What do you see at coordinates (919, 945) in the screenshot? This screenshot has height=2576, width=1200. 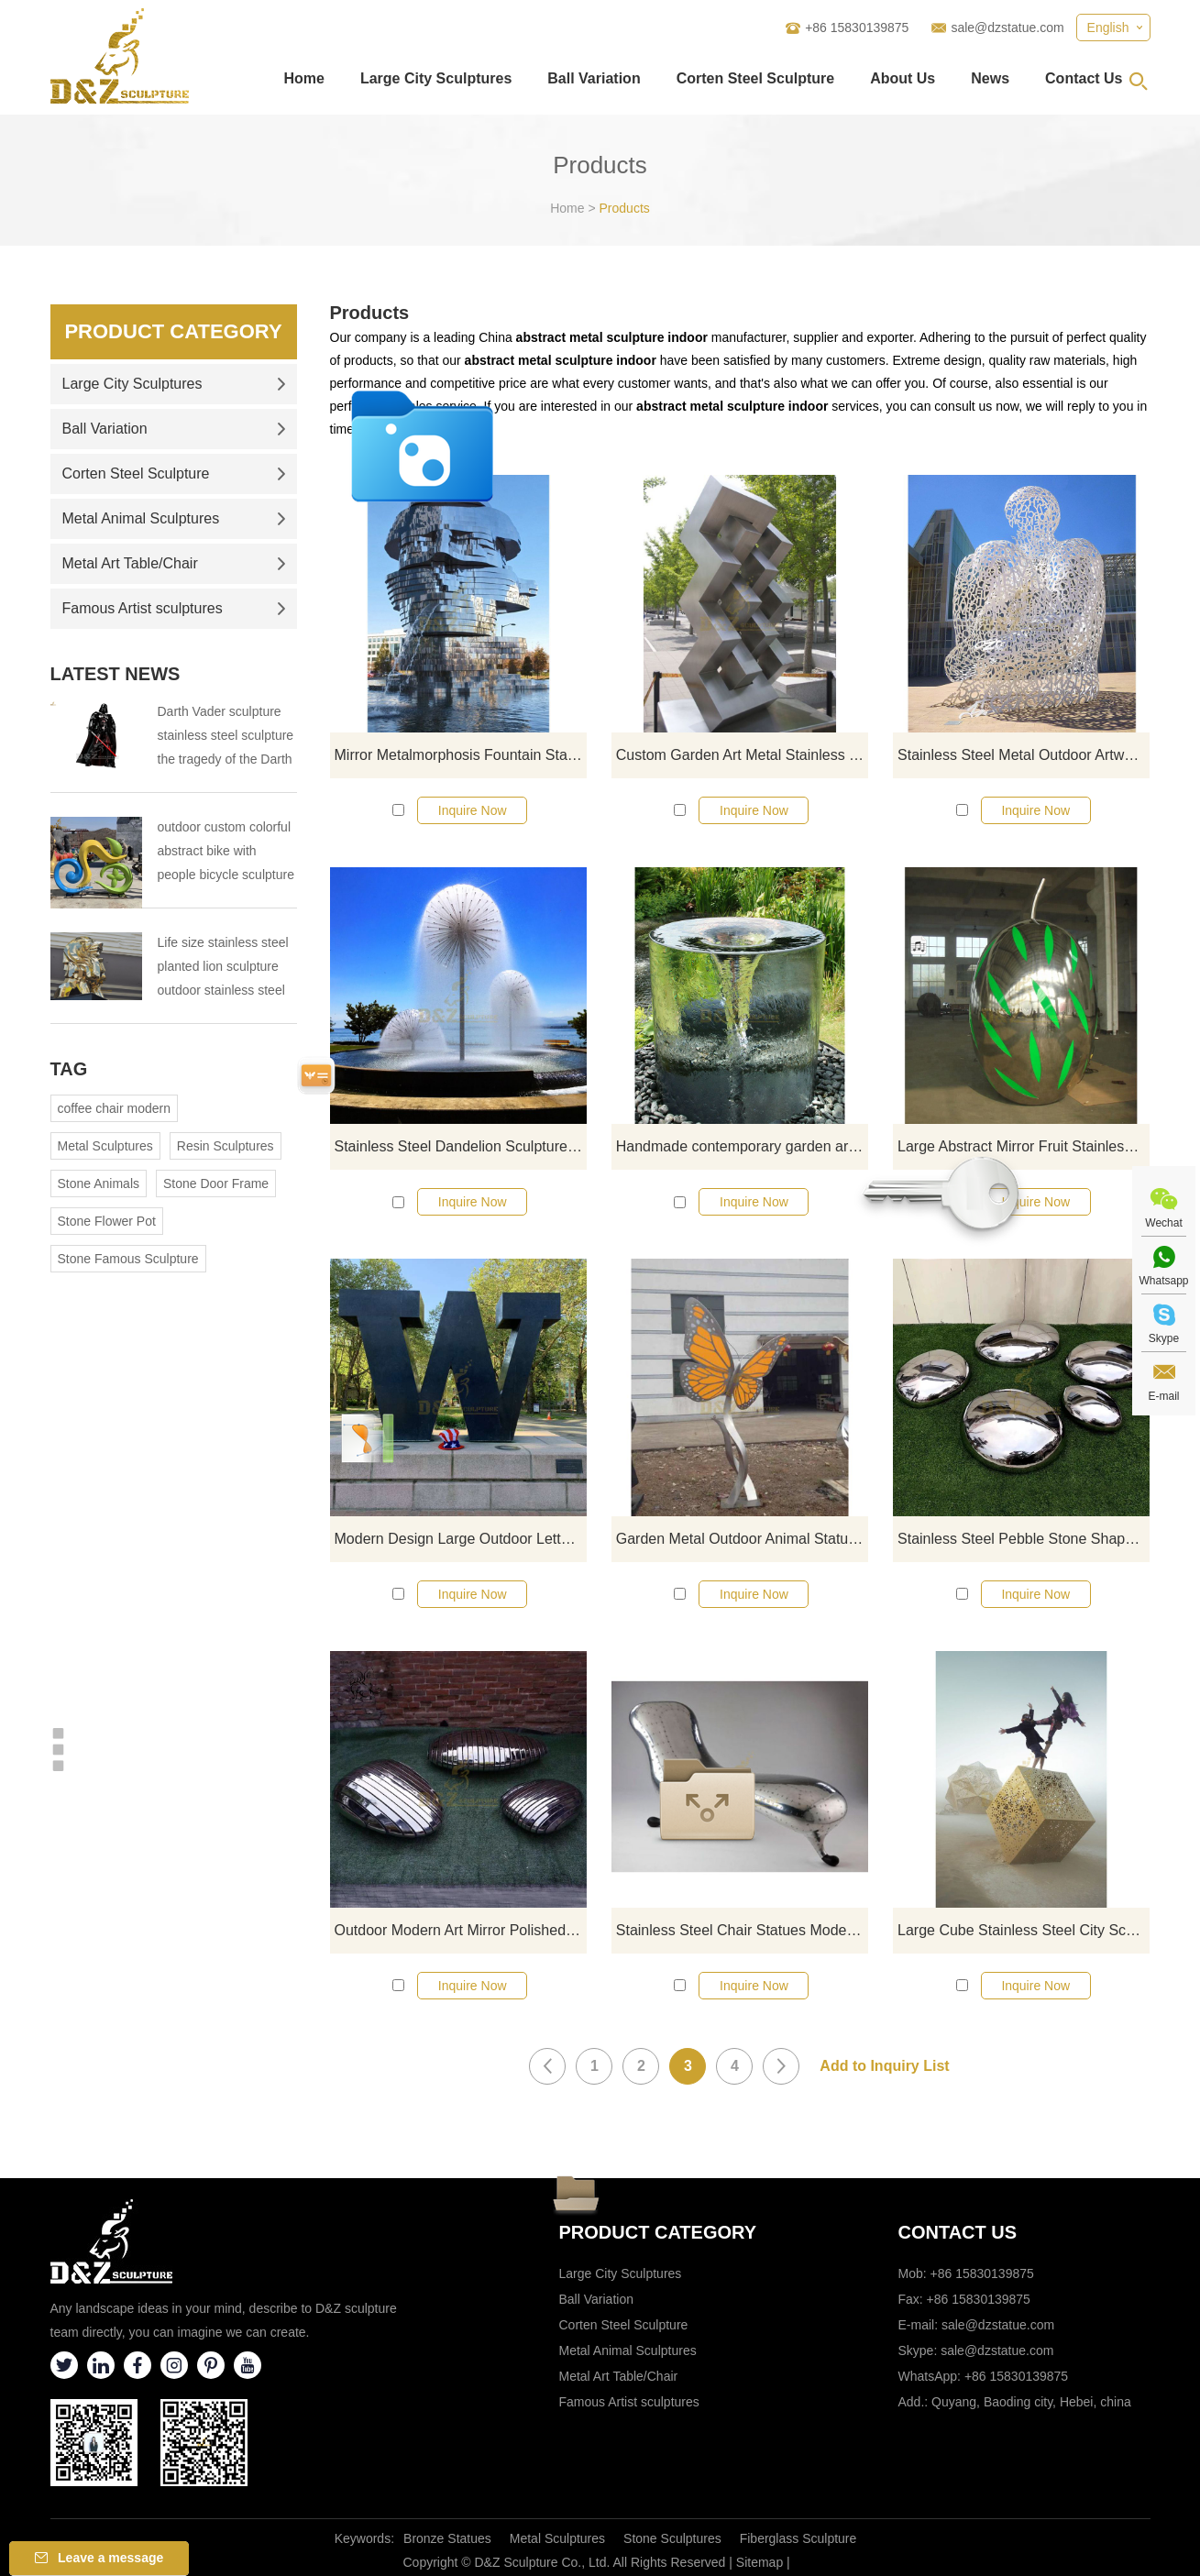 I see `an iMelody ringtone file` at bounding box center [919, 945].